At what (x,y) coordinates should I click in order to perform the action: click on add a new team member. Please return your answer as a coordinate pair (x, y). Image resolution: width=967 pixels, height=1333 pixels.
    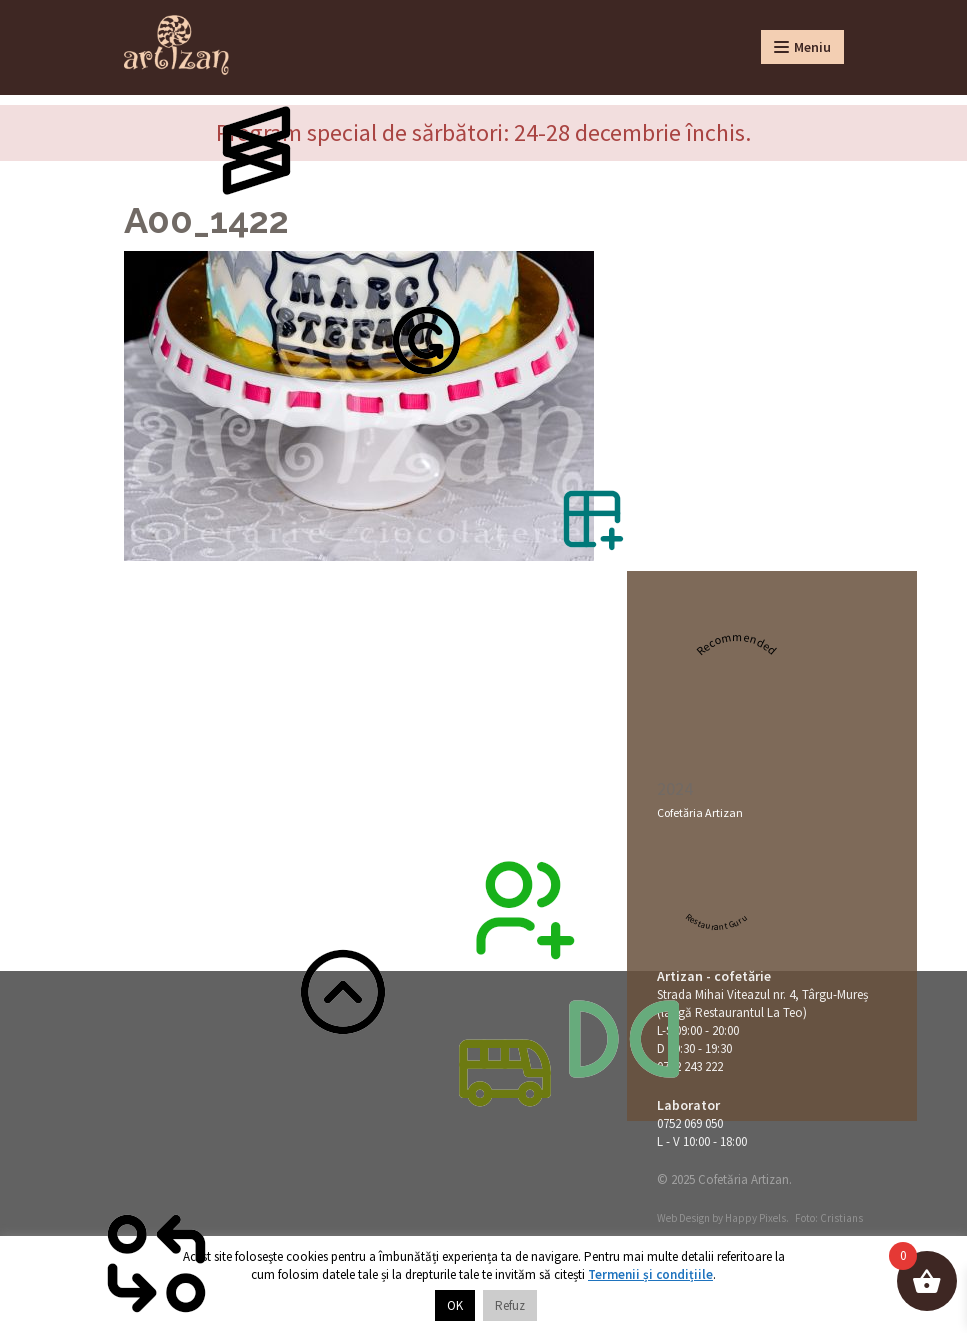
    Looking at the image, I should click on (523, 908).